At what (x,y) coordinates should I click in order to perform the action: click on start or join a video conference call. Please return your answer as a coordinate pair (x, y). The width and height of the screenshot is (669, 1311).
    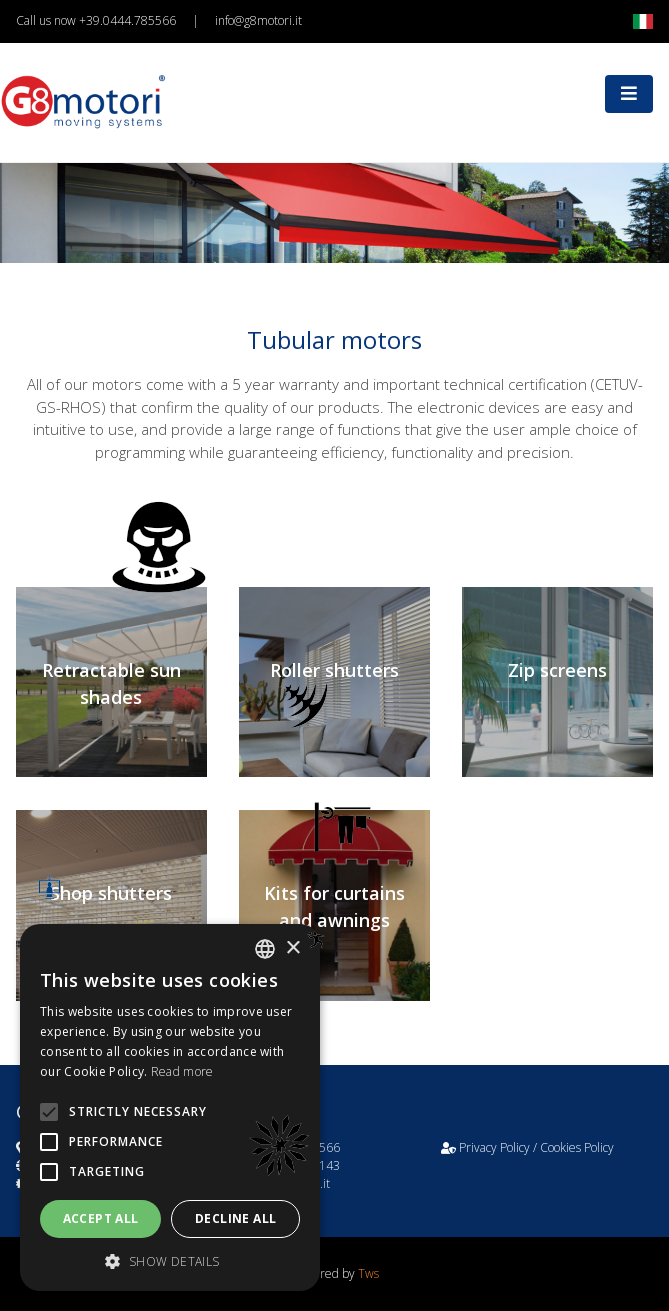
    Looking at the image, I should click on (49, 887).